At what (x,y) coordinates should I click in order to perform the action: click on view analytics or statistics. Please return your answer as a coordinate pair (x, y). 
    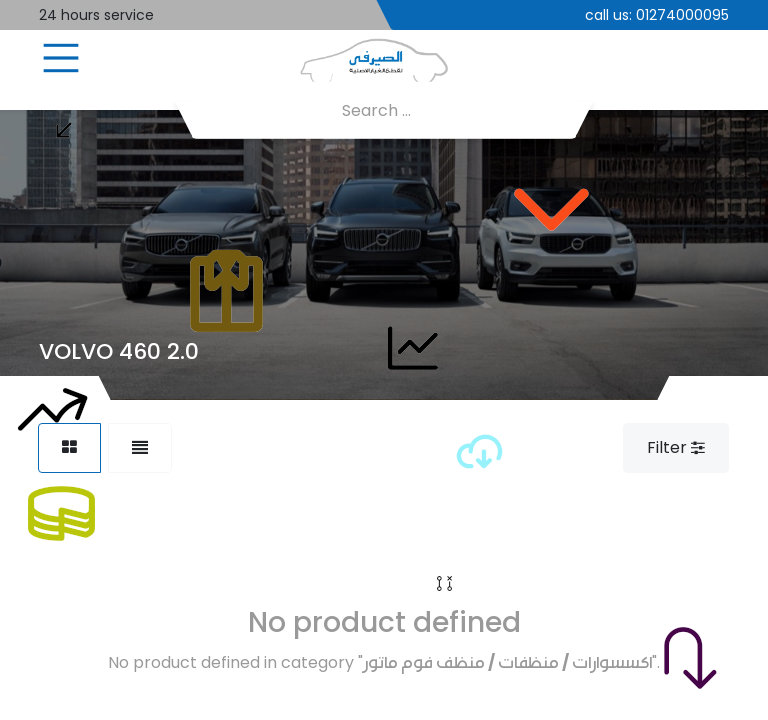
    Looking at the image, I should click on (413, 348).